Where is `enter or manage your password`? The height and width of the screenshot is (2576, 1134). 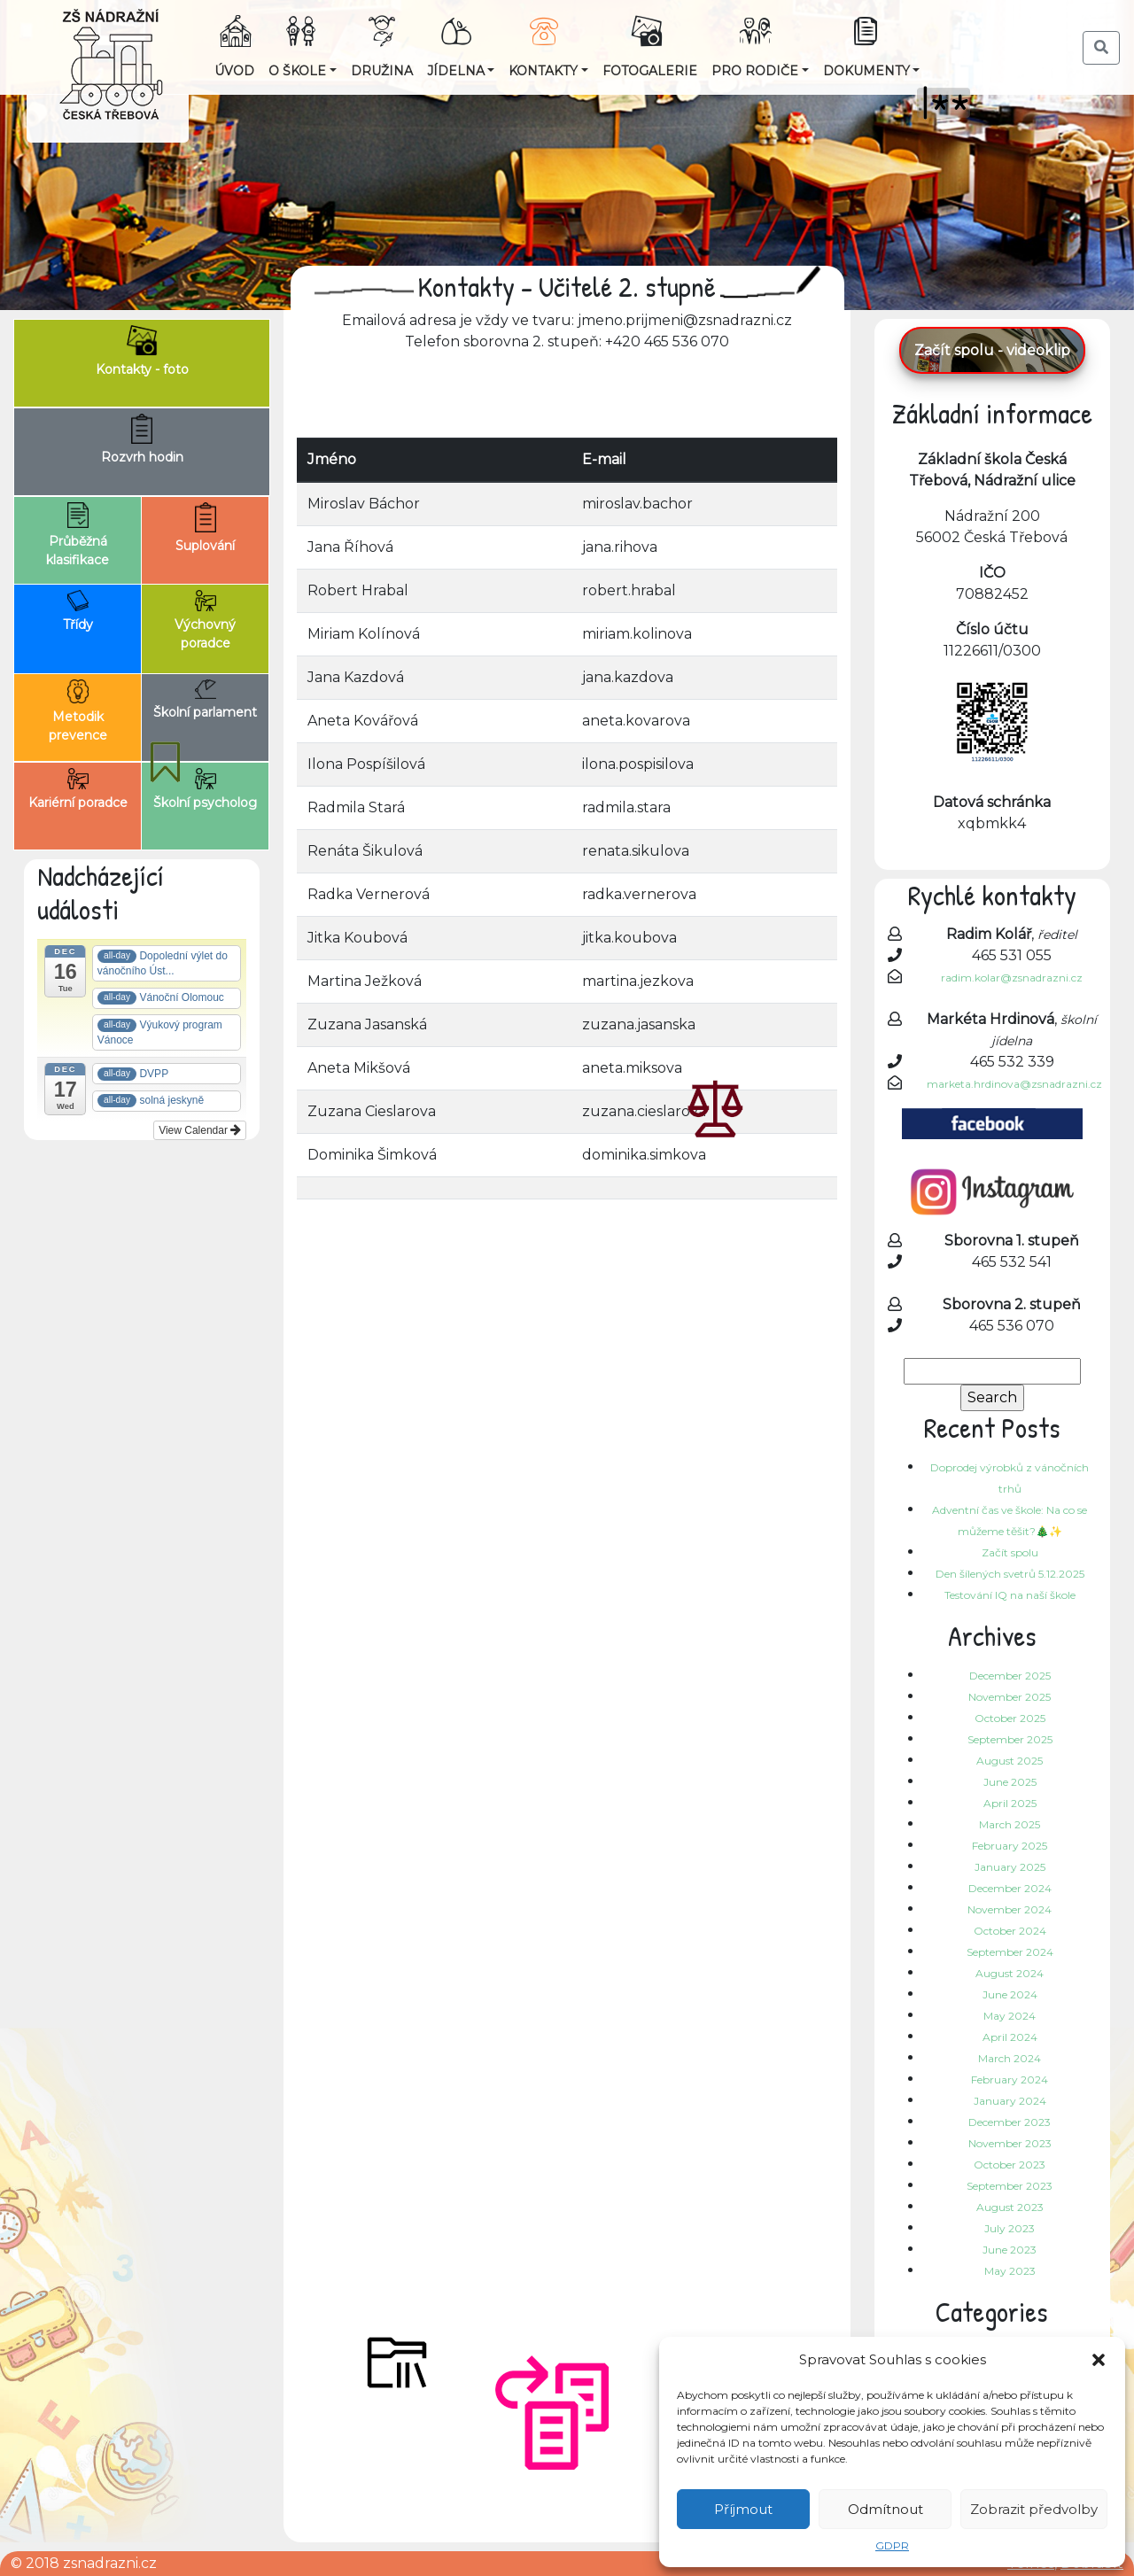 enter or manage your password is located at coordinates (944, 103).